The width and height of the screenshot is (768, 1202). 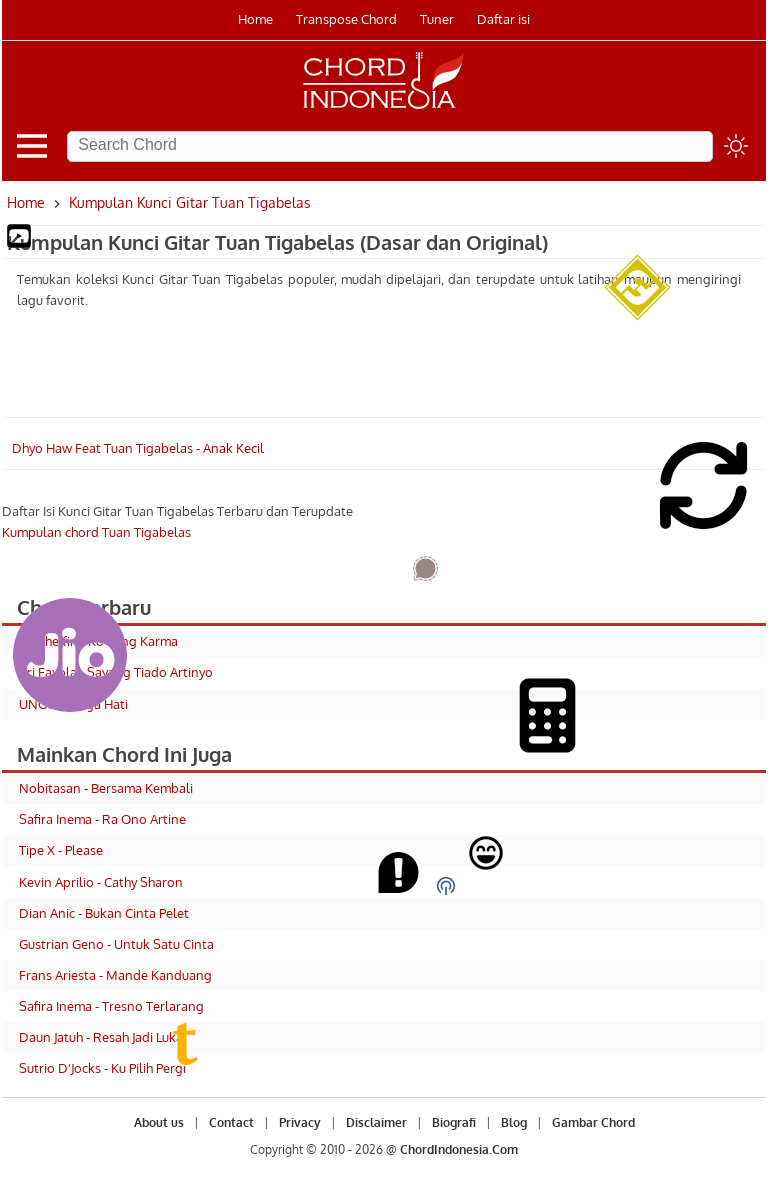 What do you see at coordinates (425, 568) in the screenshot?
I see `open signal messenger app` at bounding box center [425, 568].